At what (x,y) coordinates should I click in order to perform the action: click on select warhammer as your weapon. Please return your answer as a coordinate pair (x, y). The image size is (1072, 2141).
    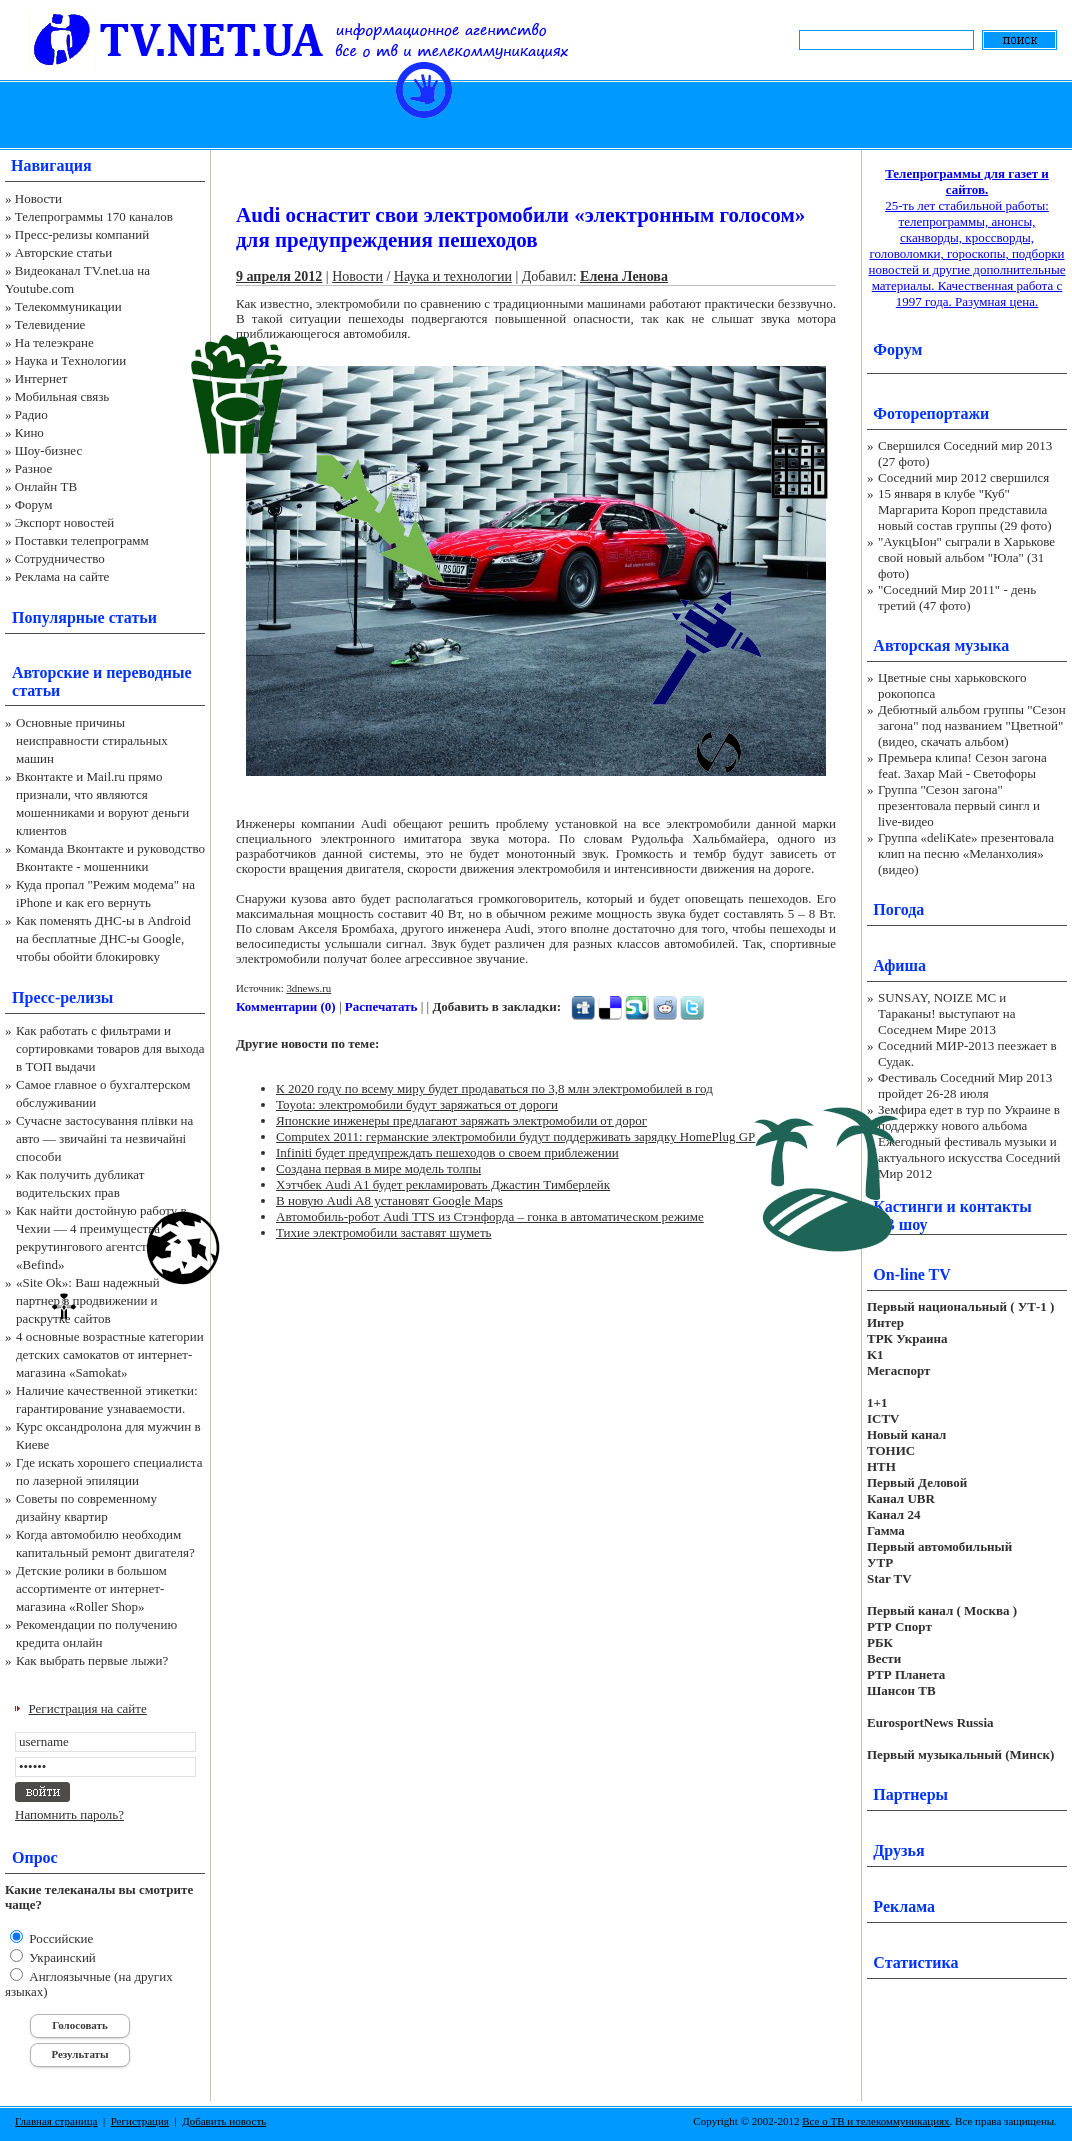
    Looking at the image, I should click on (708, 646).